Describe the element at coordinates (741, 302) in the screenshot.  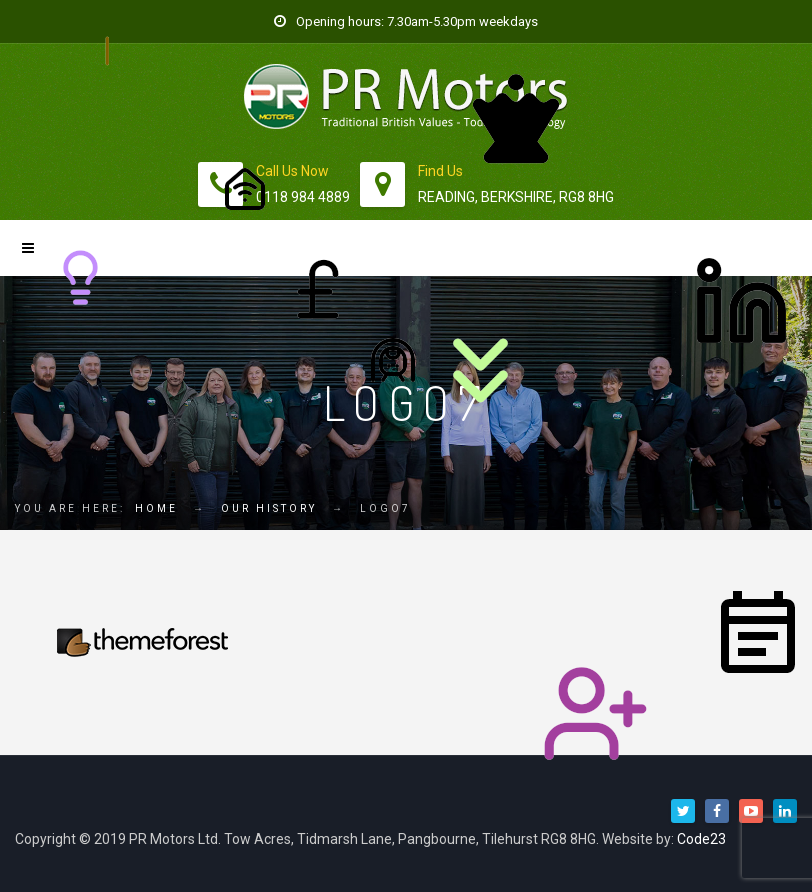
I see `connect to LinkedIn` at that location.